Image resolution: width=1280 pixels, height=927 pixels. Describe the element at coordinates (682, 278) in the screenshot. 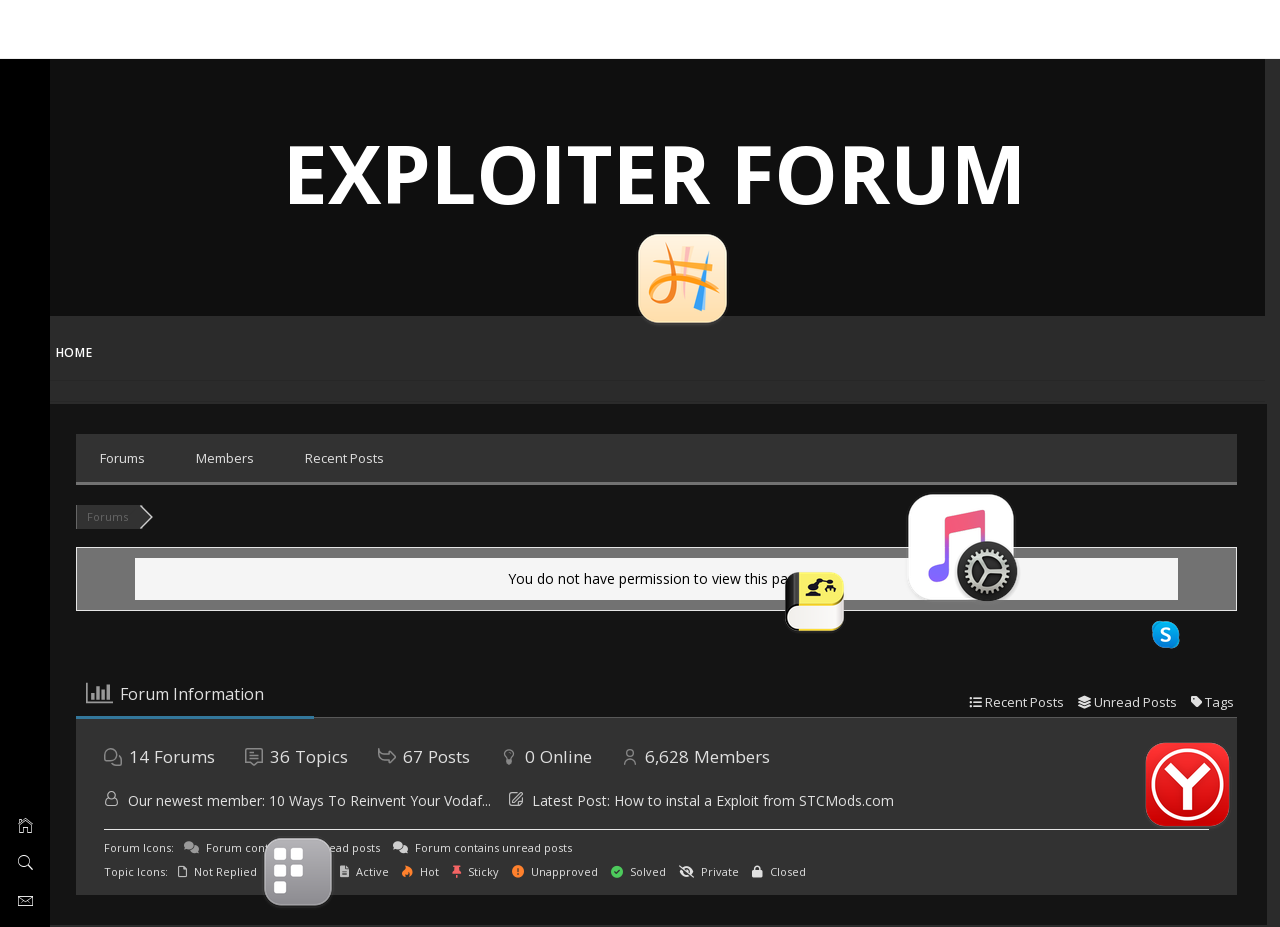

I see `open pmim input method app` at that location.